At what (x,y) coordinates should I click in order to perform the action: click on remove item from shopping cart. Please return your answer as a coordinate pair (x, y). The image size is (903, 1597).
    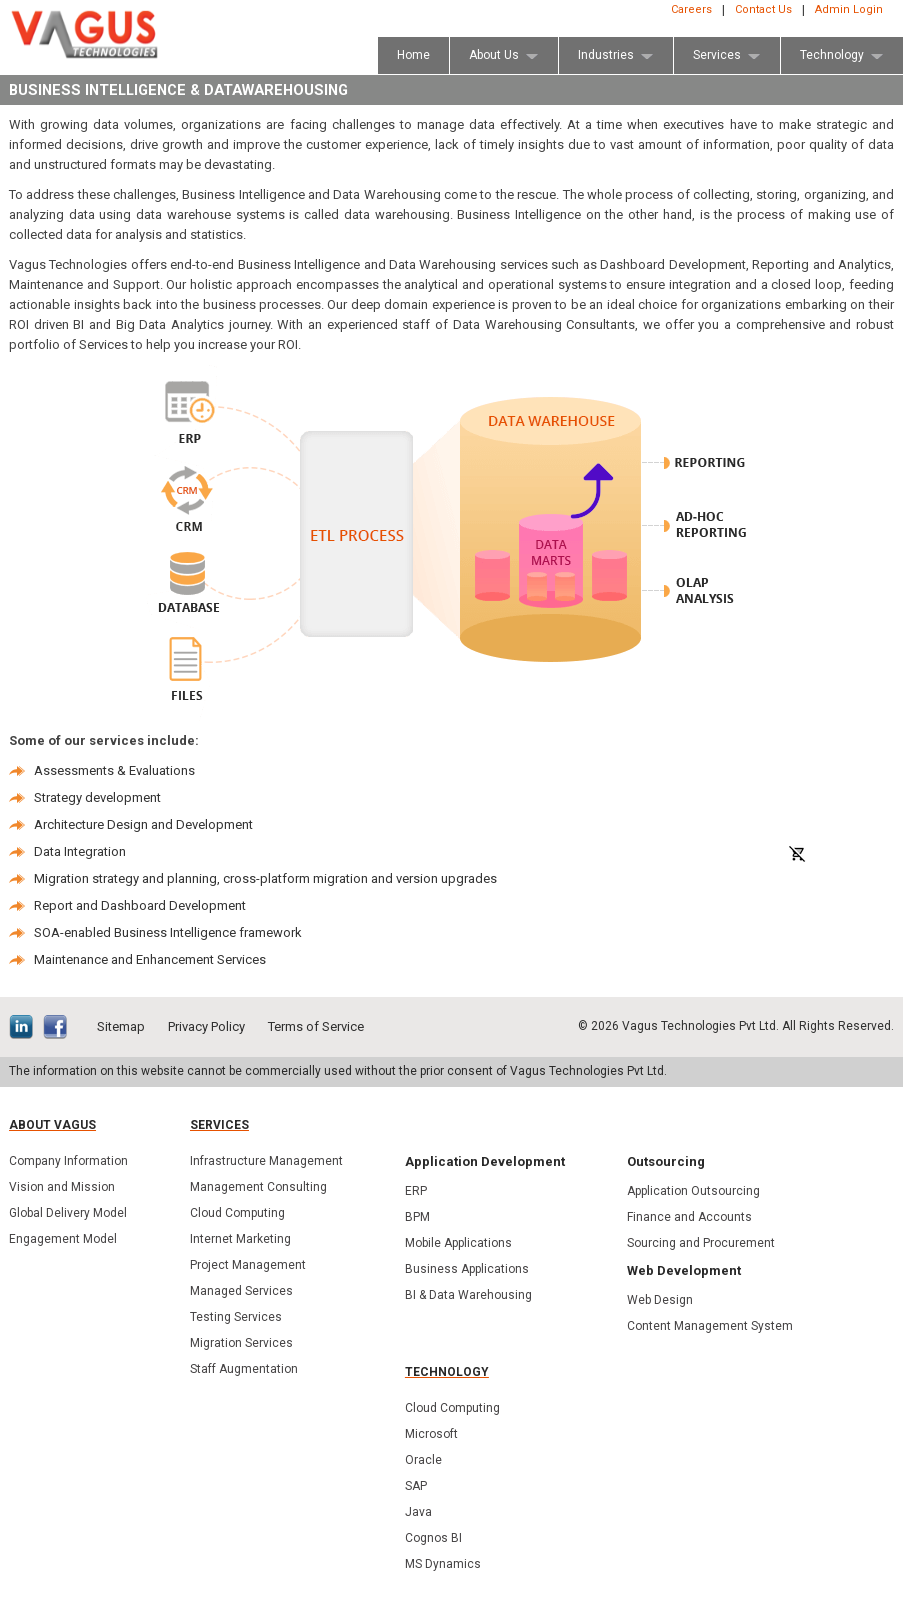
    Looking at the image, I should click on (797, 853).